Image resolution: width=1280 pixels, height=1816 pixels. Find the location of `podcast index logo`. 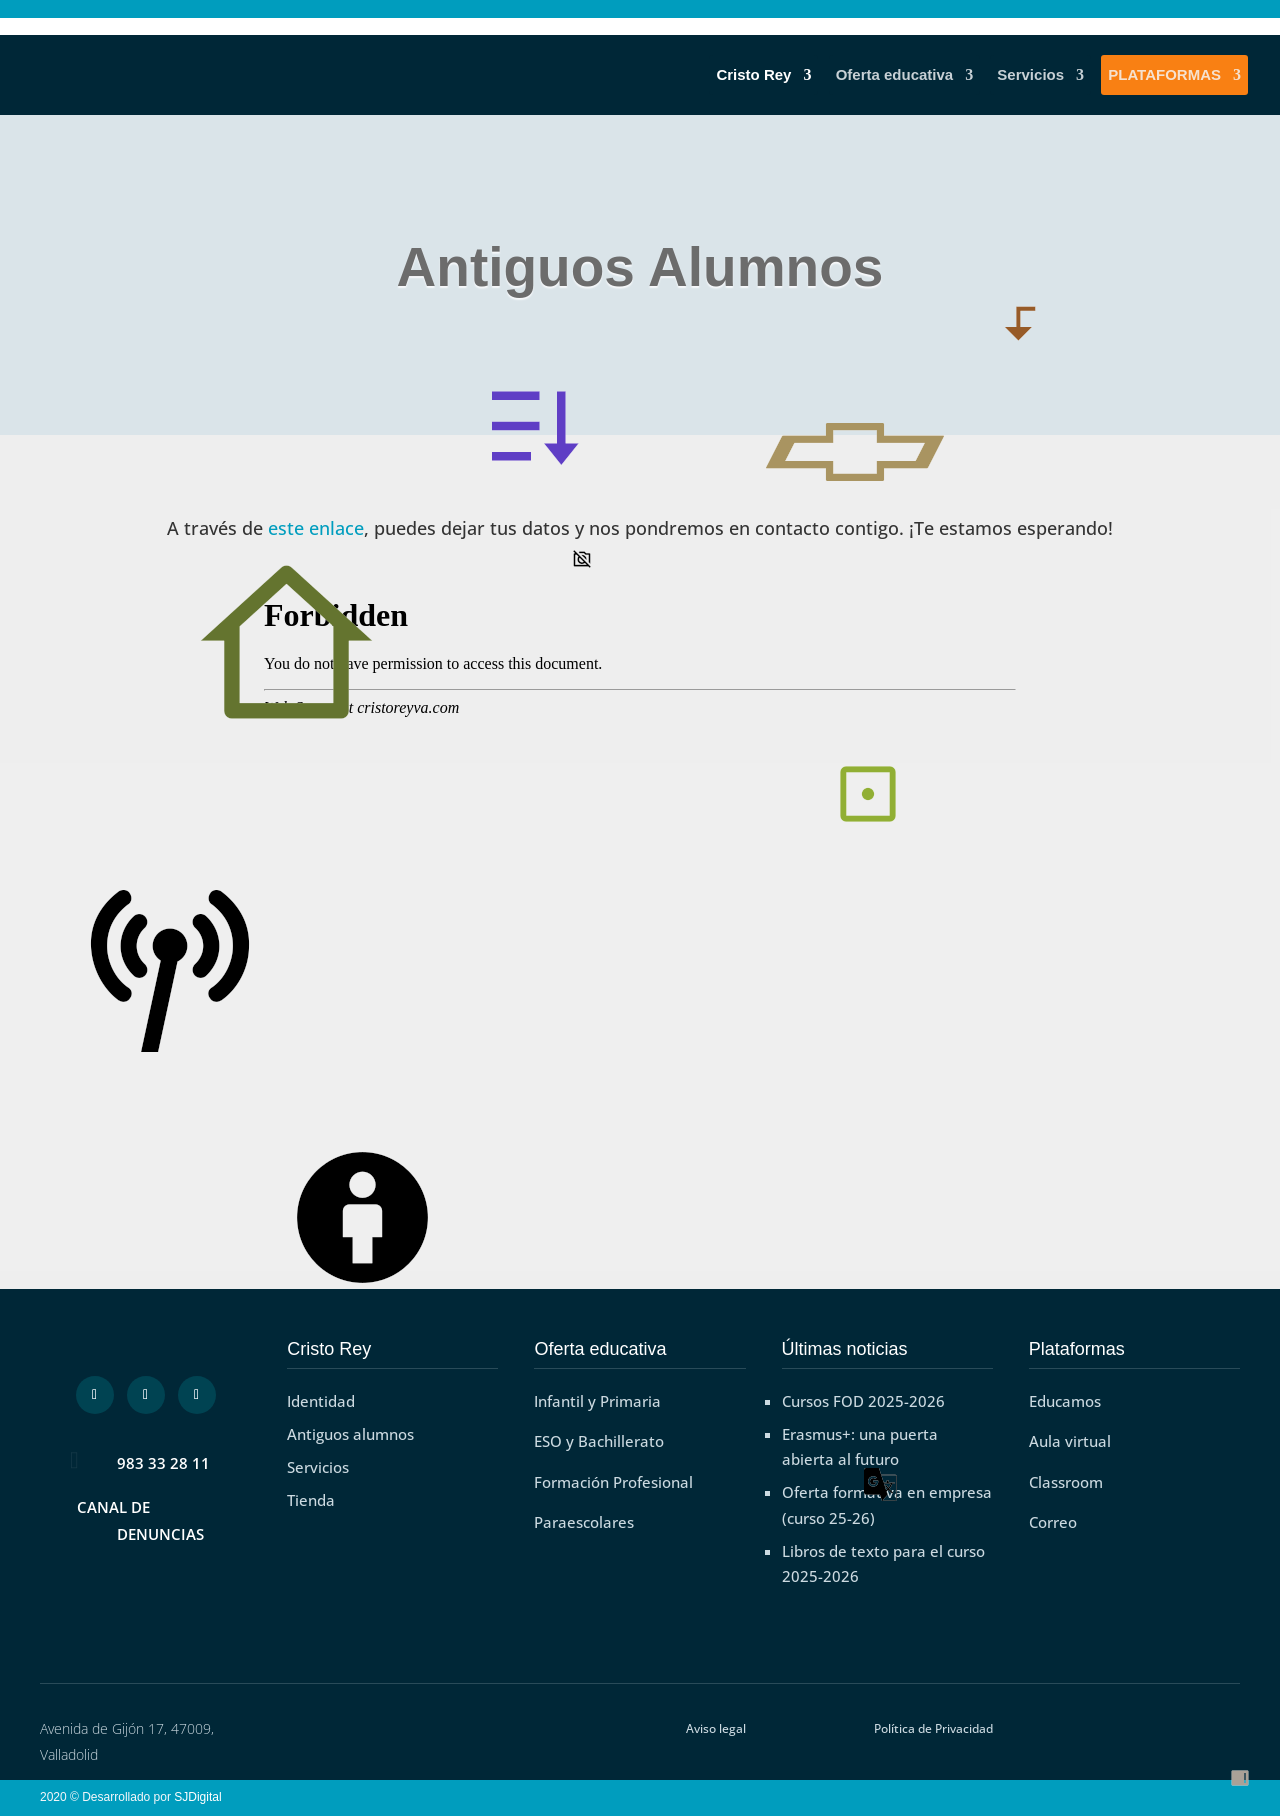

podcast index logo is located at coordinates (170, 971).